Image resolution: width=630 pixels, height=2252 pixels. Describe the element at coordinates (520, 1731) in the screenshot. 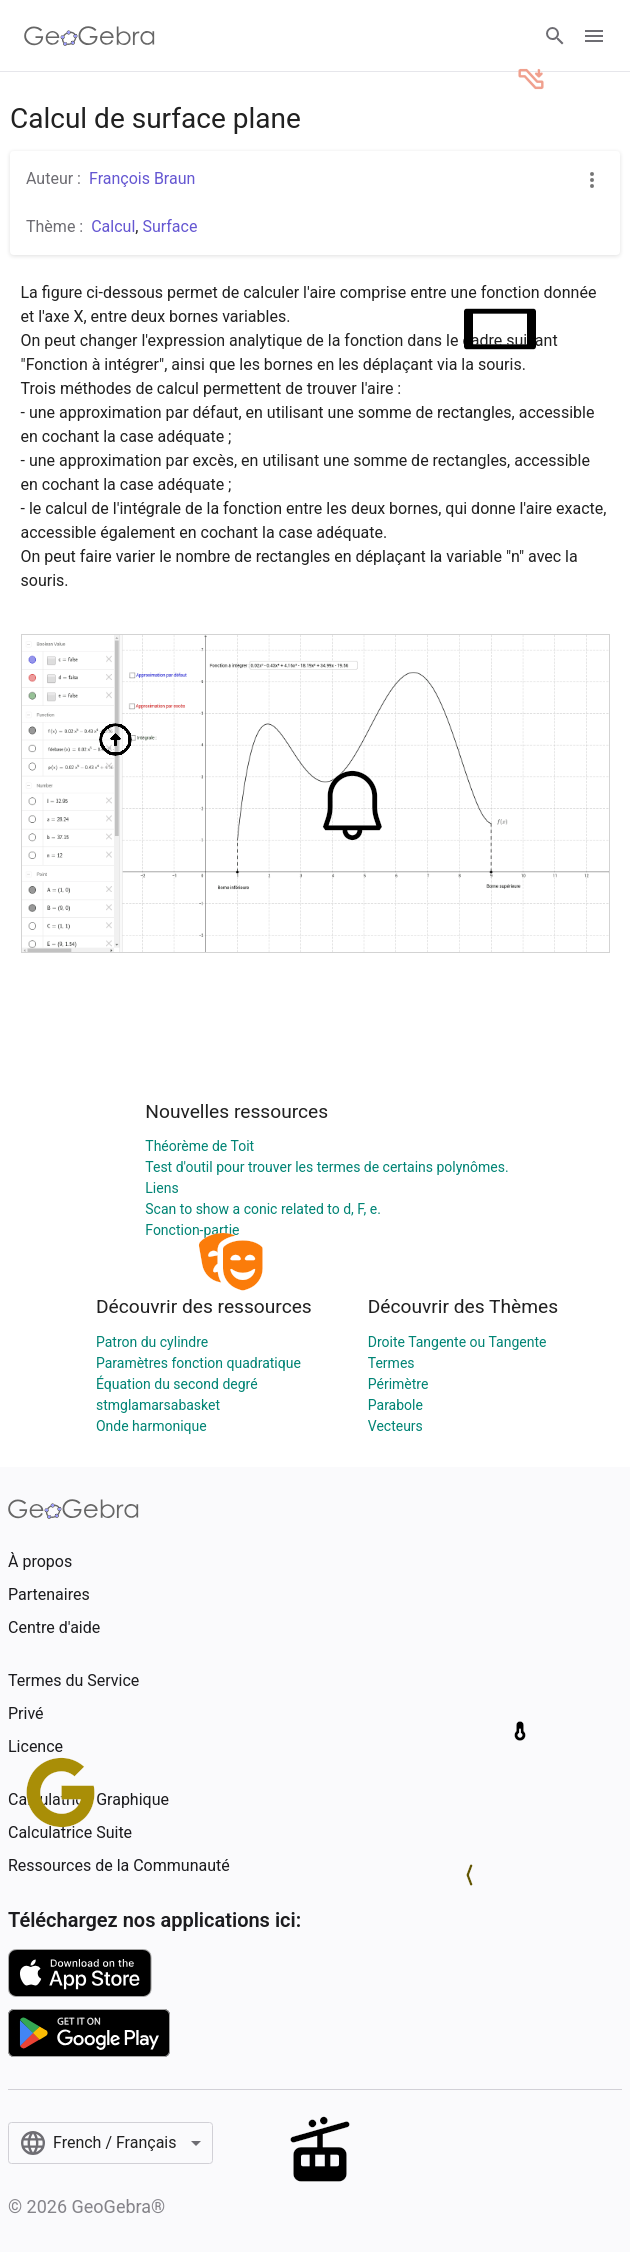

I see `indicates moderate or medium temperature level` at that location.